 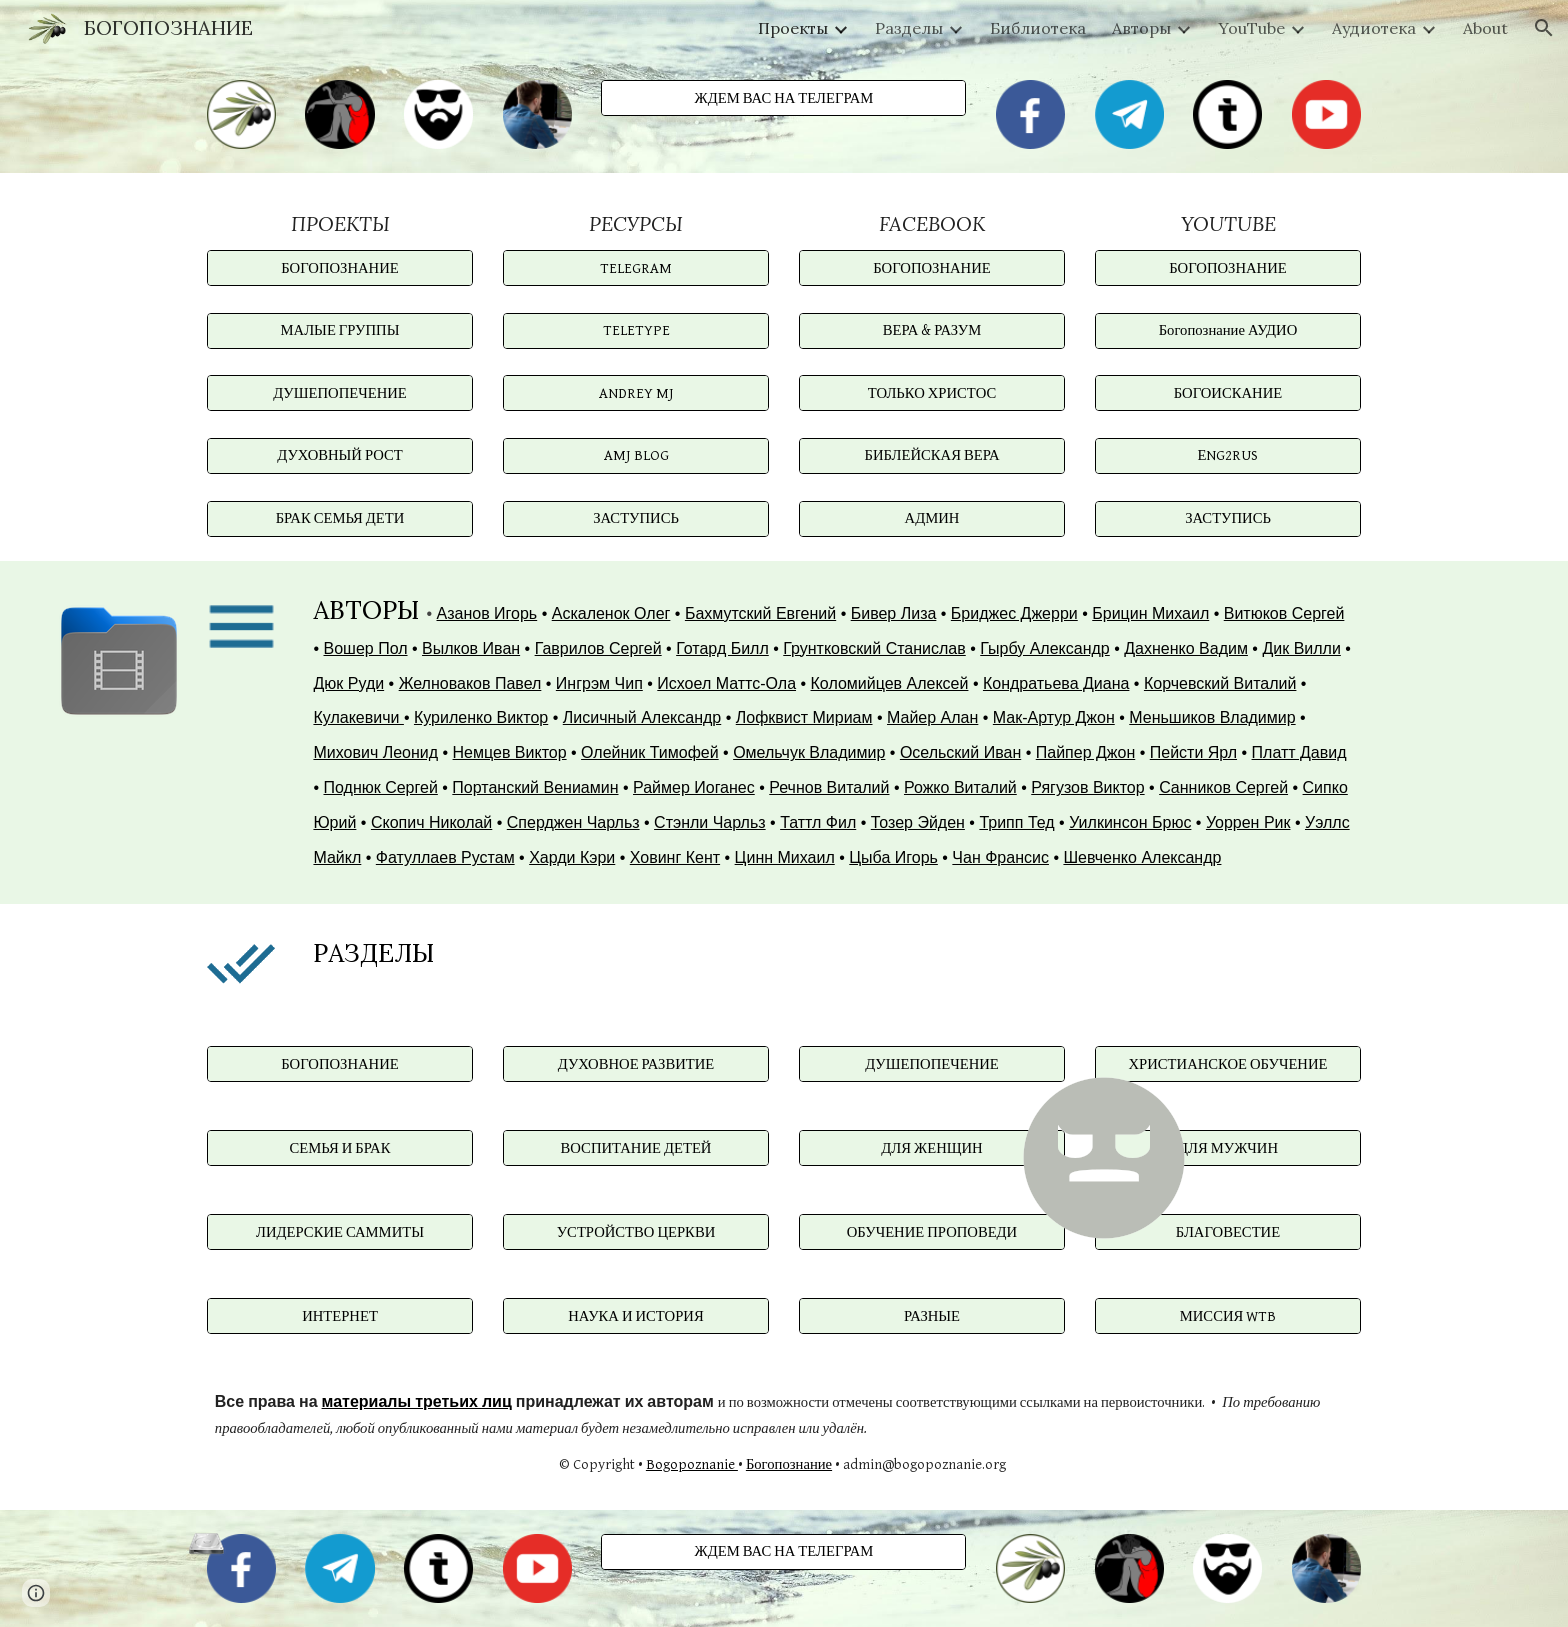 What do you see at coordinates (206, 1544) in the screenshot?
I see `access hard drive storage settings` at bounding box center [206, 1544].